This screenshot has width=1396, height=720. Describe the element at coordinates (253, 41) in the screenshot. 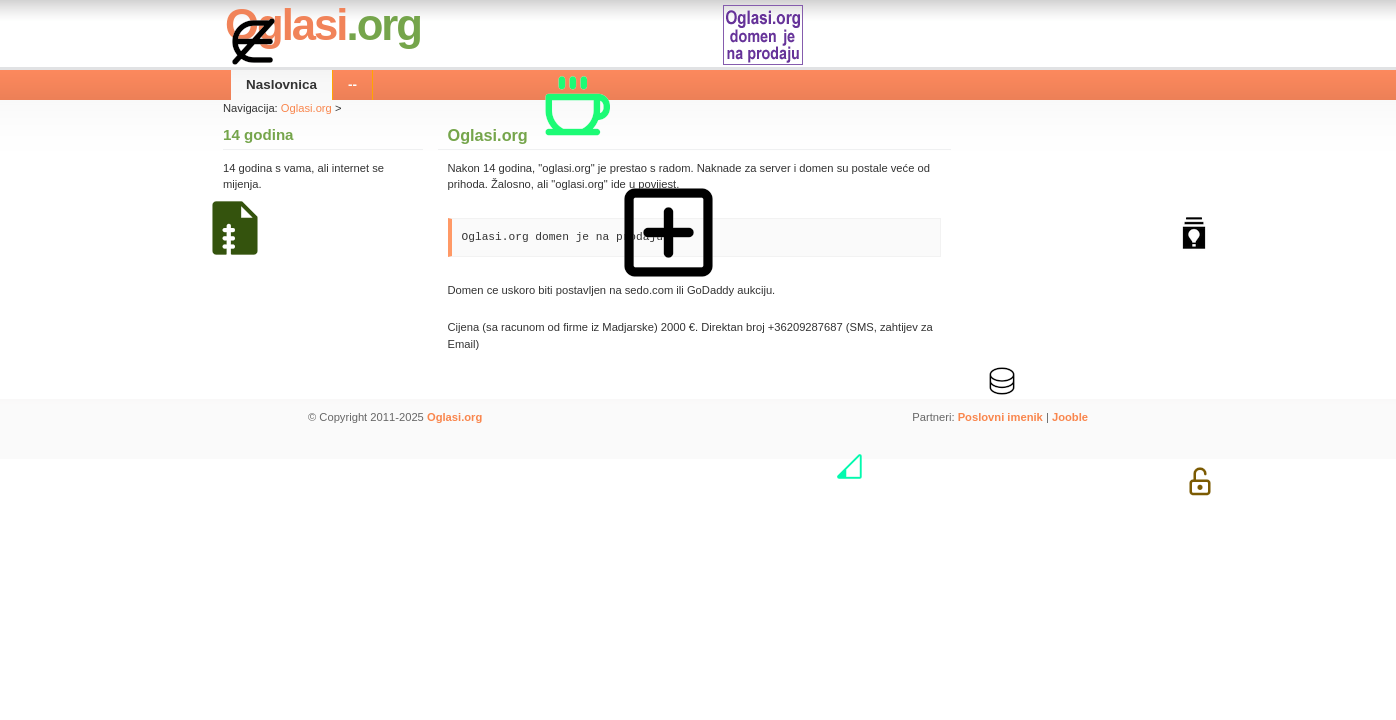

I see `indicates item is not part of a set or group` at that location.